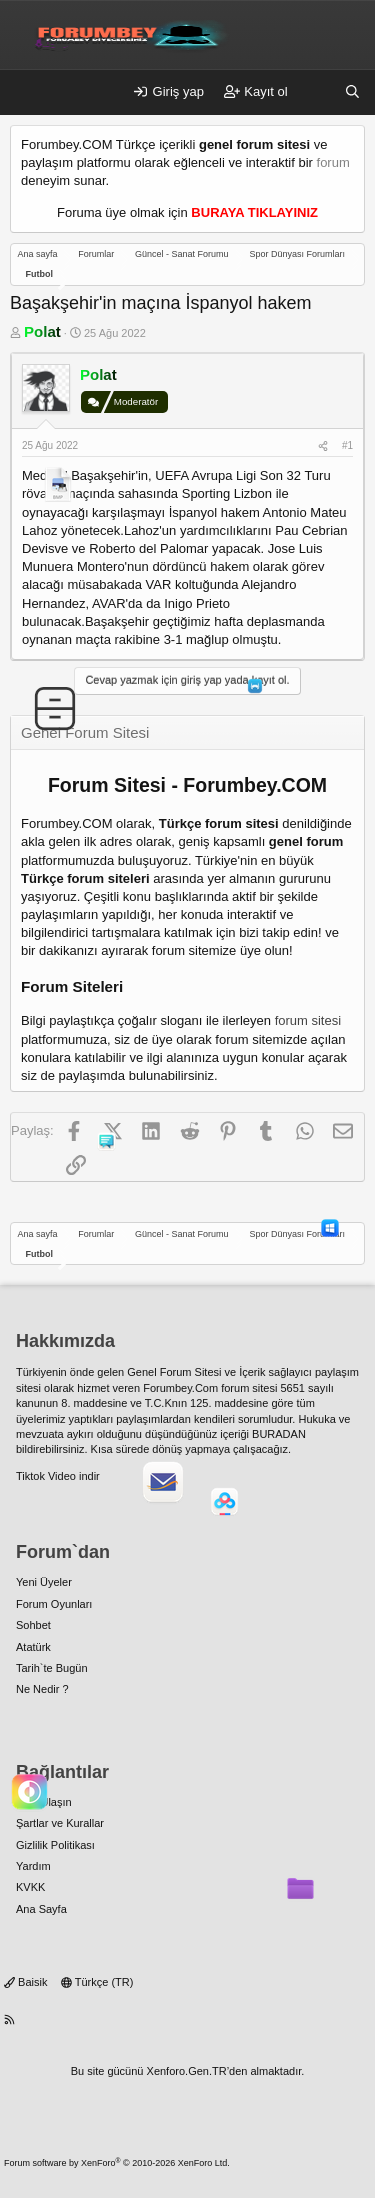 Image resolution: width=375 pixels, height=2198 pixels. Describe the element at coordinates (29, 1792) in the screenshot. I see `open display or theme settings` at that location.